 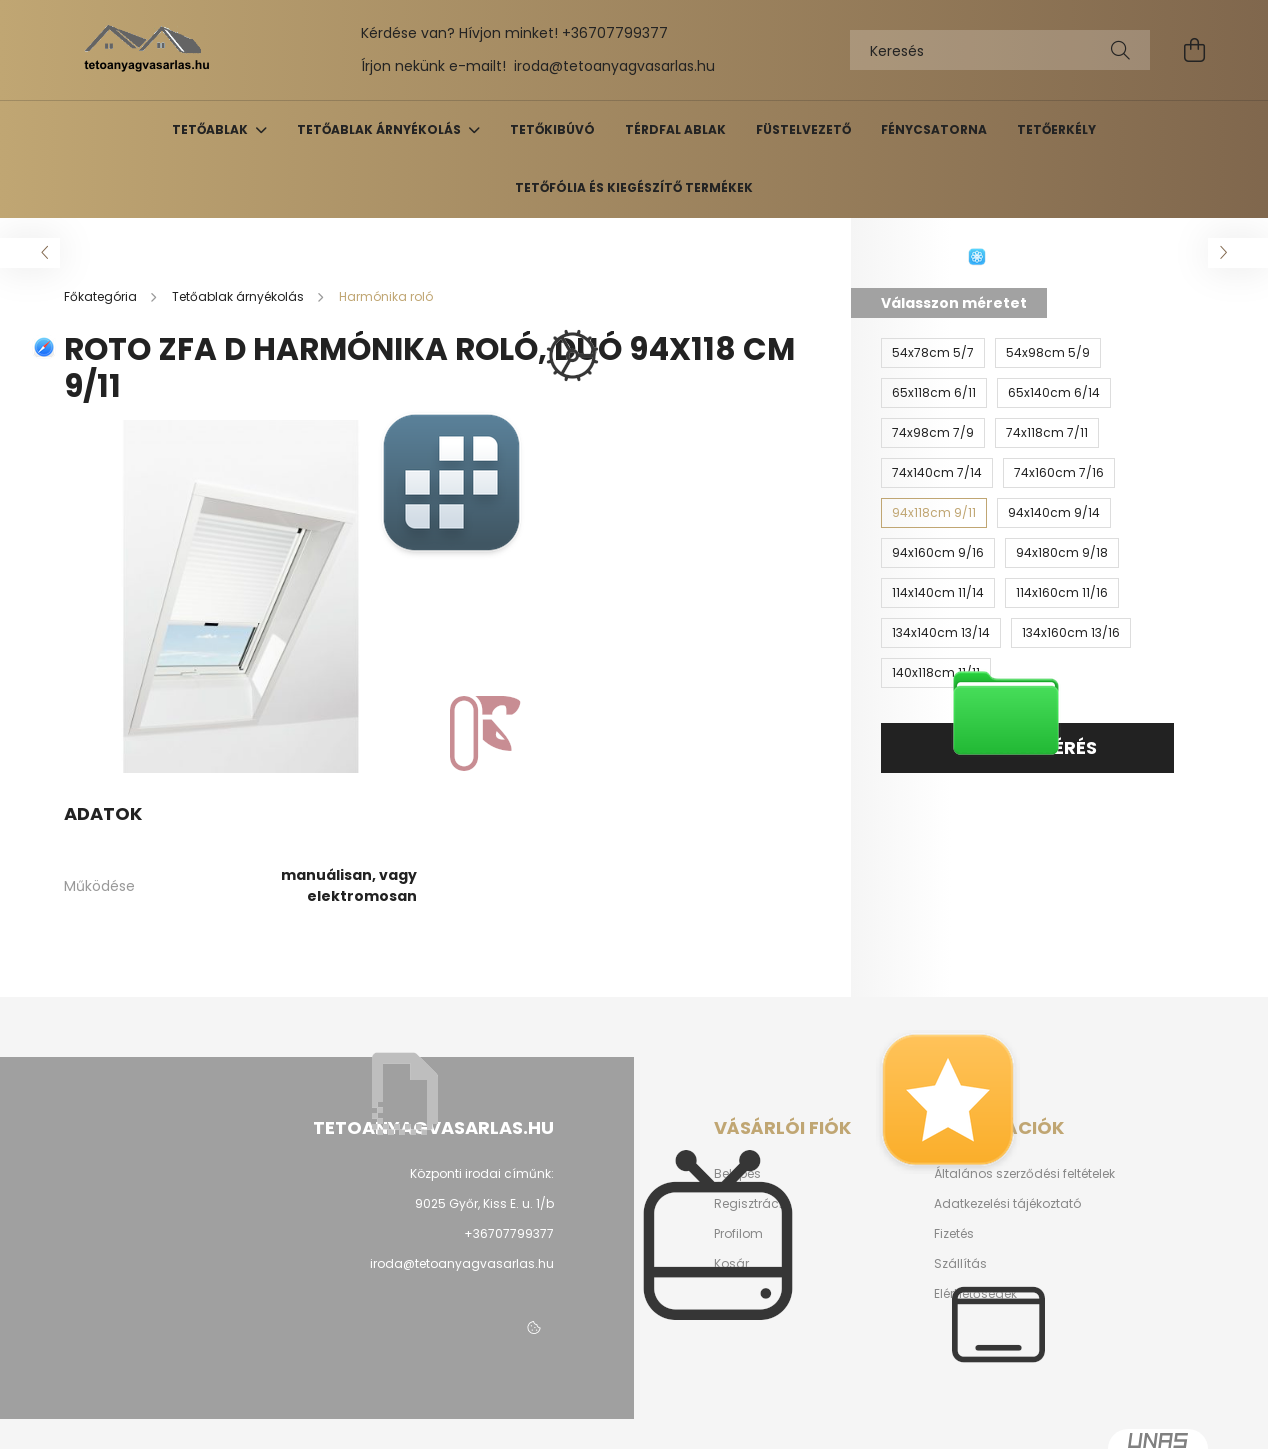 I want to click on open video player app, so click(x=718, y=1235).